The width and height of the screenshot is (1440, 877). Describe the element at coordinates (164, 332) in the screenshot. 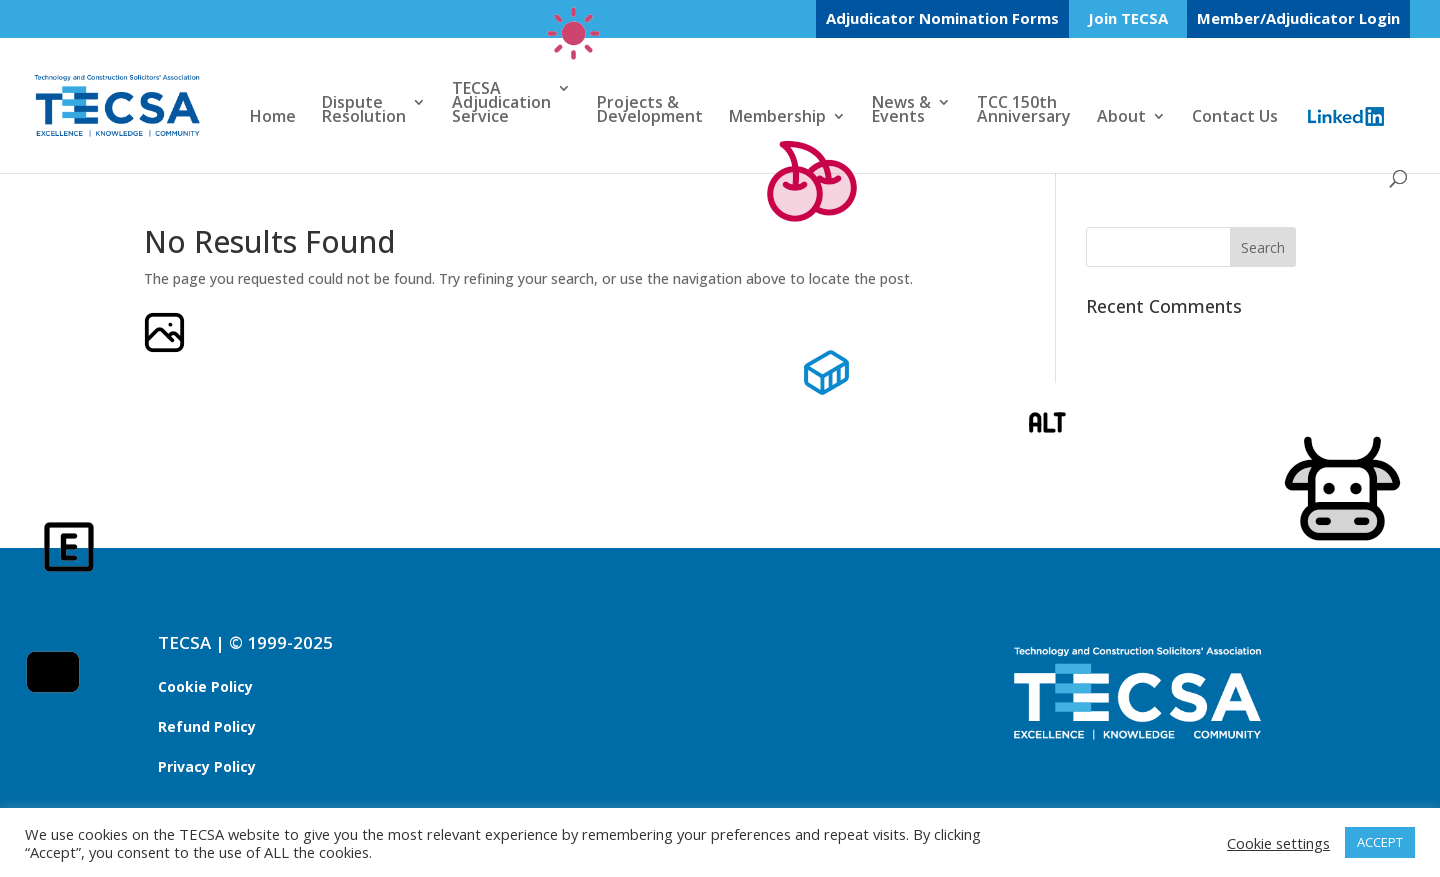

I see `view photos or images` at that location.